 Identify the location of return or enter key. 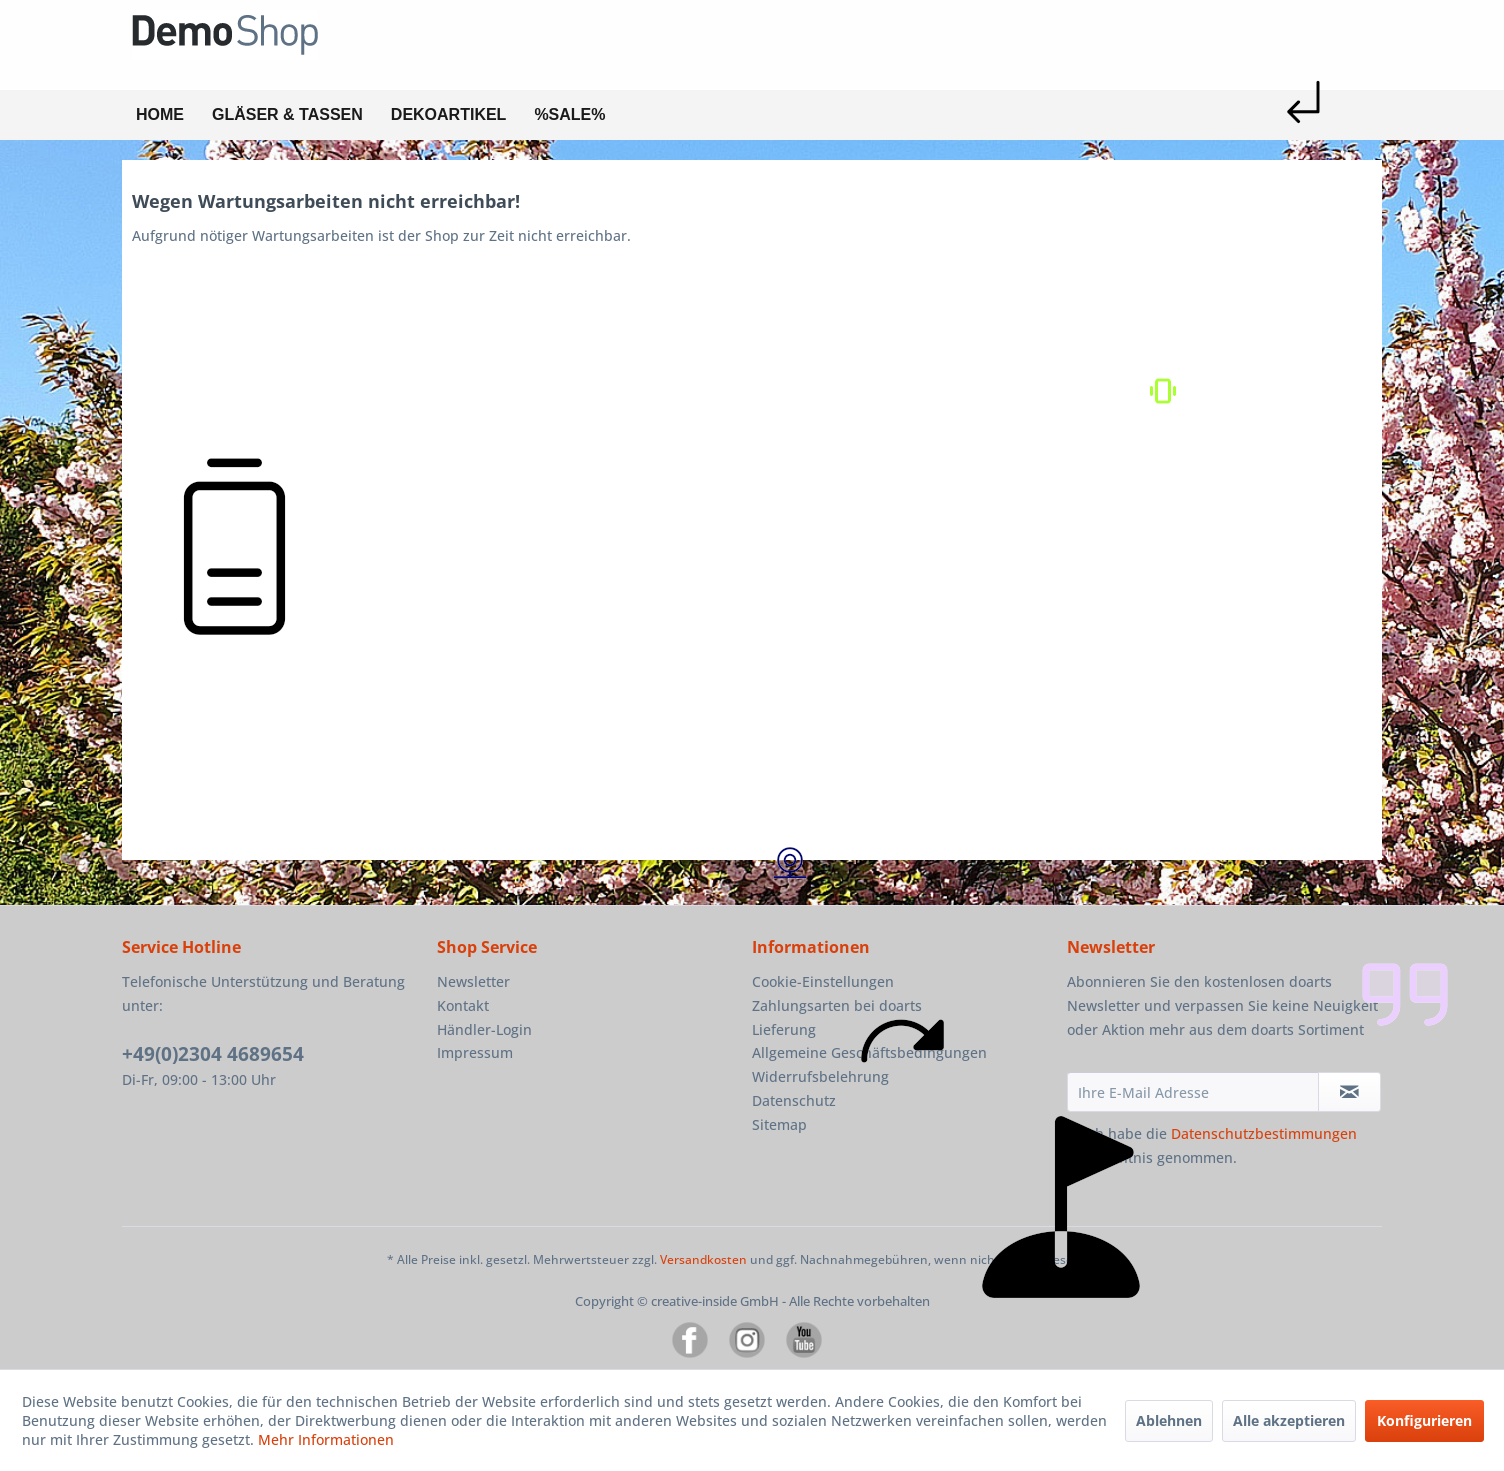
(1305, 102).